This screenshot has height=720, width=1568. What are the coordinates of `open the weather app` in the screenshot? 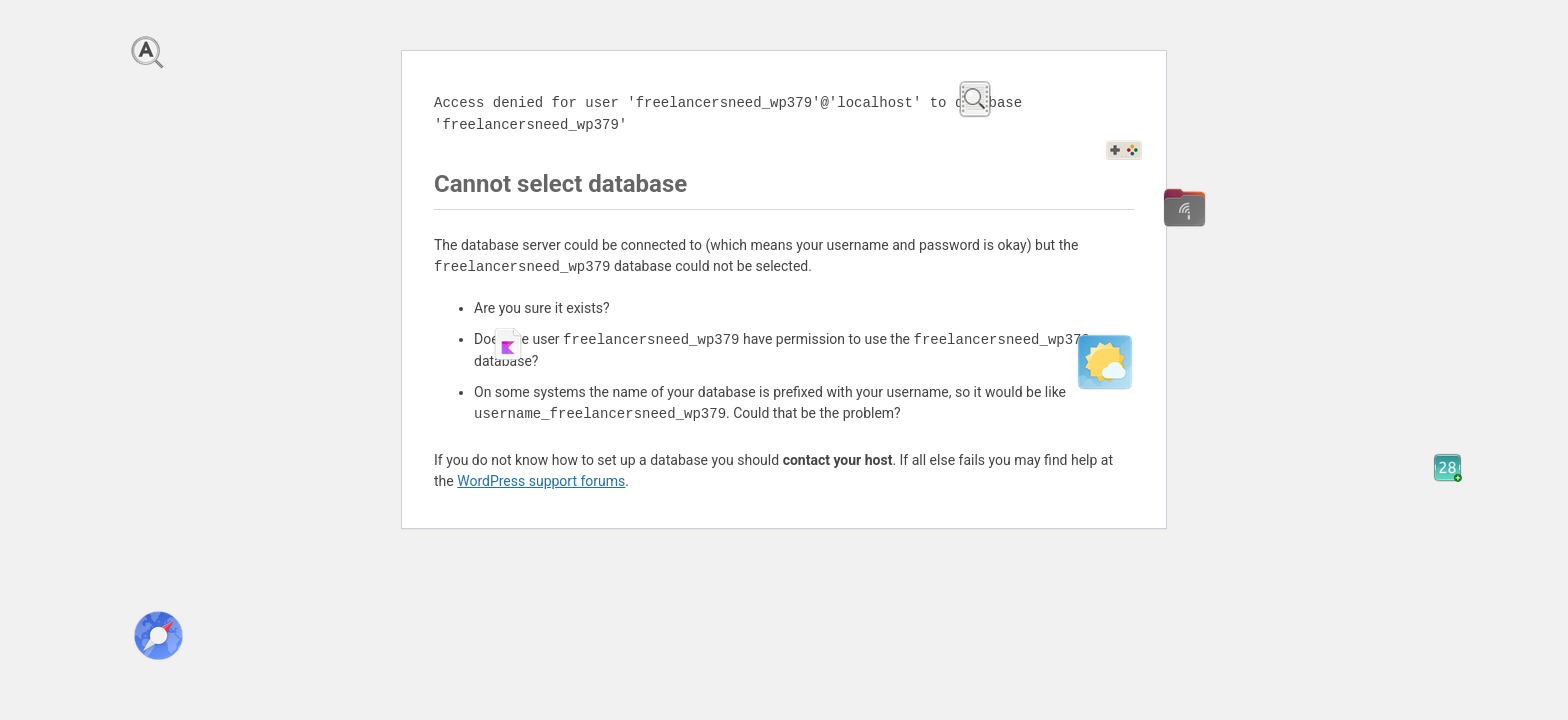 It's located at (1105, 362).